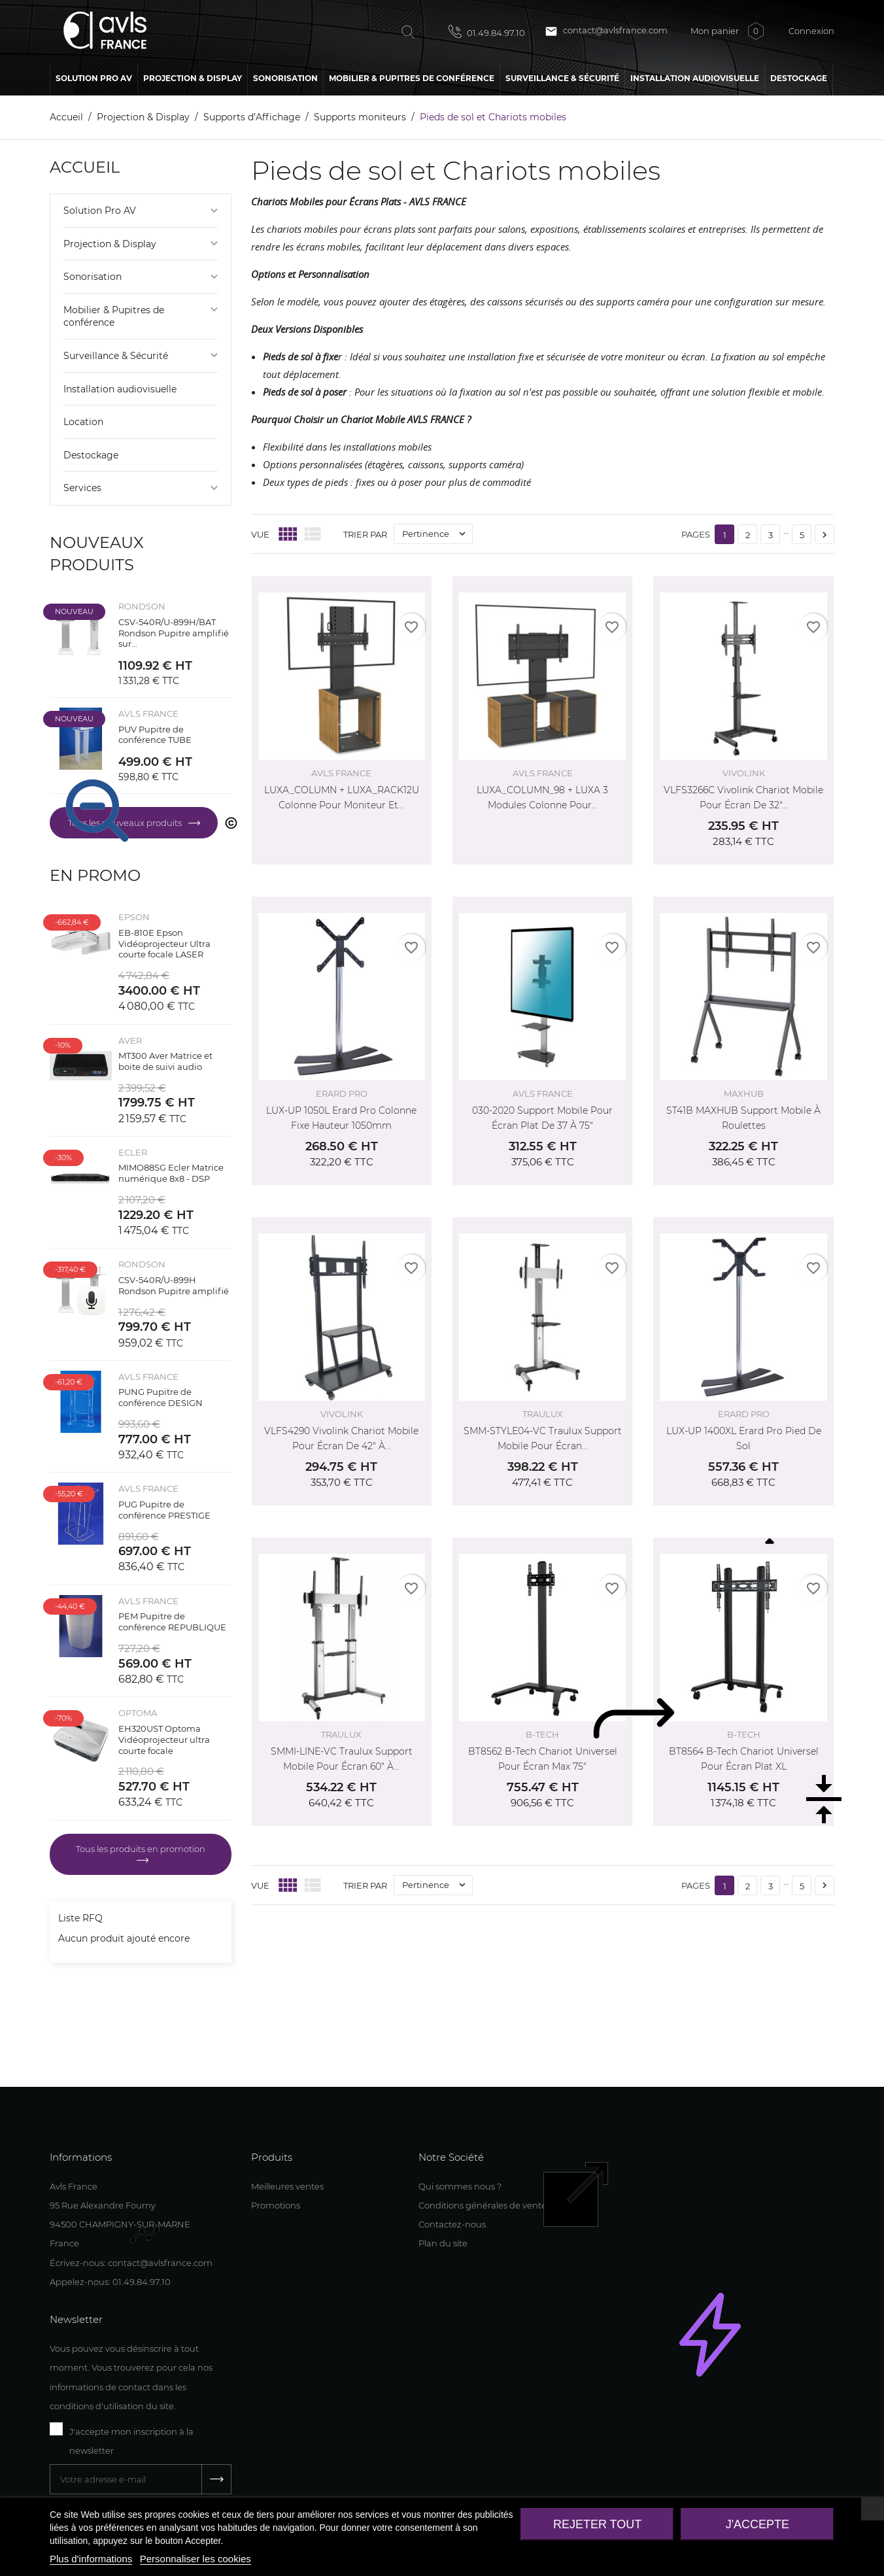  I want to click on vertically center align selected content, so click(824, 1799).